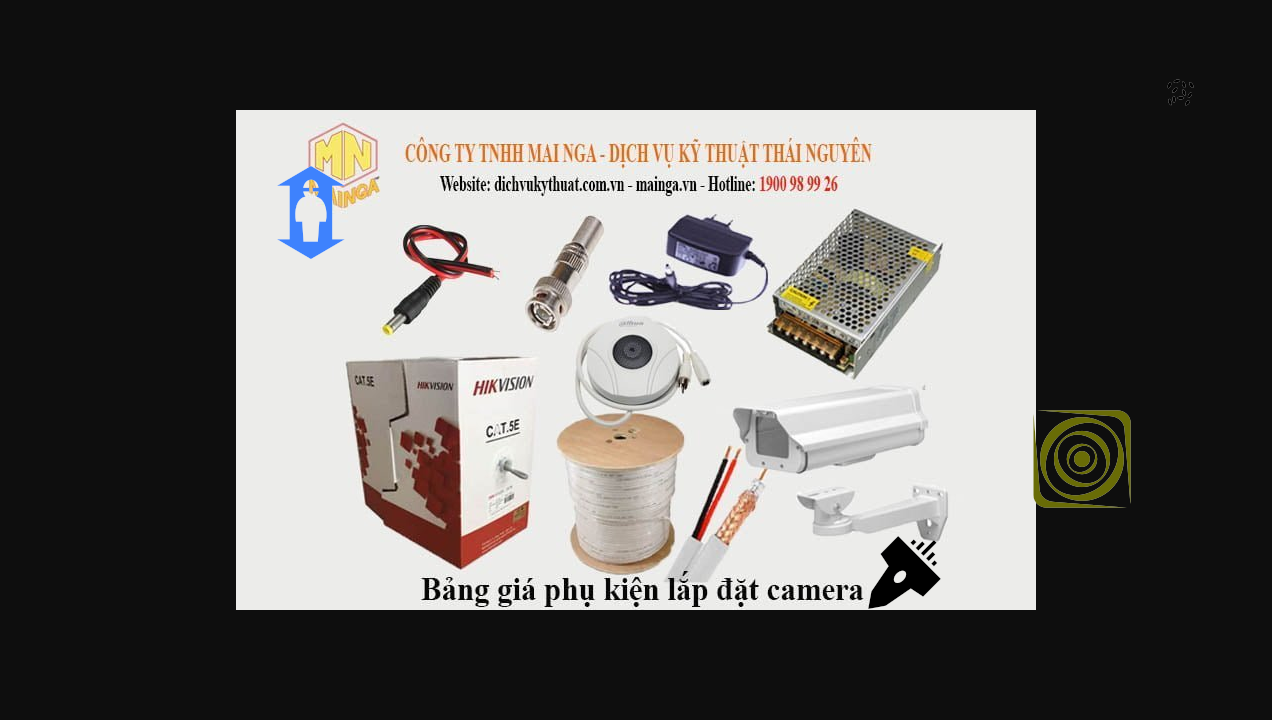  What do you see at coordinates (904, 572) in the screenshot?
I see `select heavy fighter class or unit` at bounding box center [904, 572].